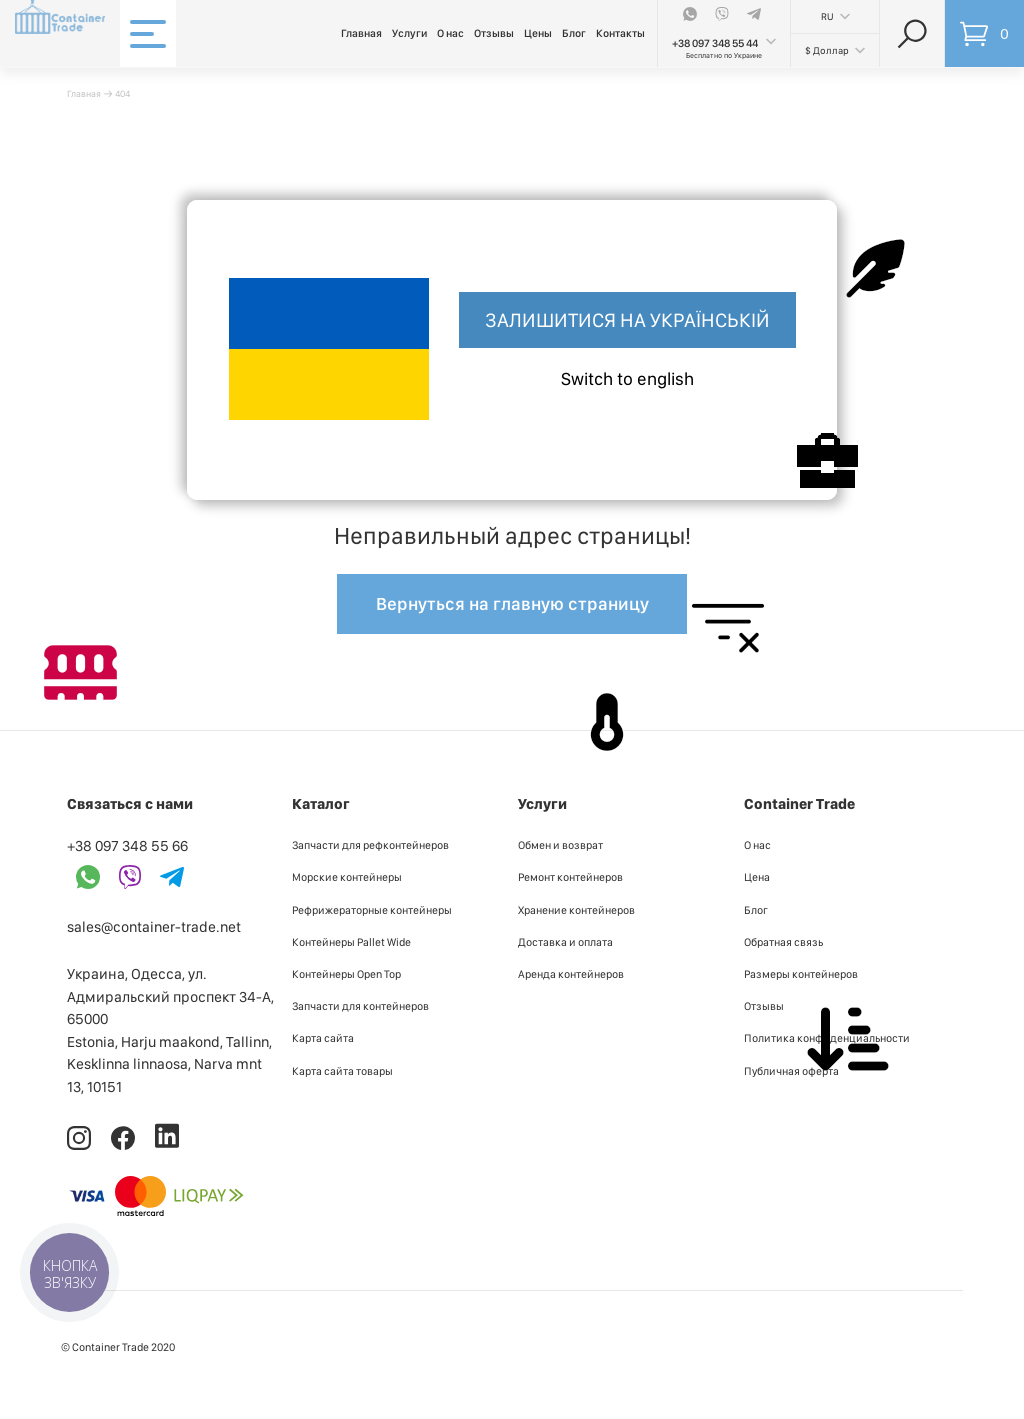 The image size is (1024, 1419). I want to click on view system memory or RAM usage, so click(80, 672).